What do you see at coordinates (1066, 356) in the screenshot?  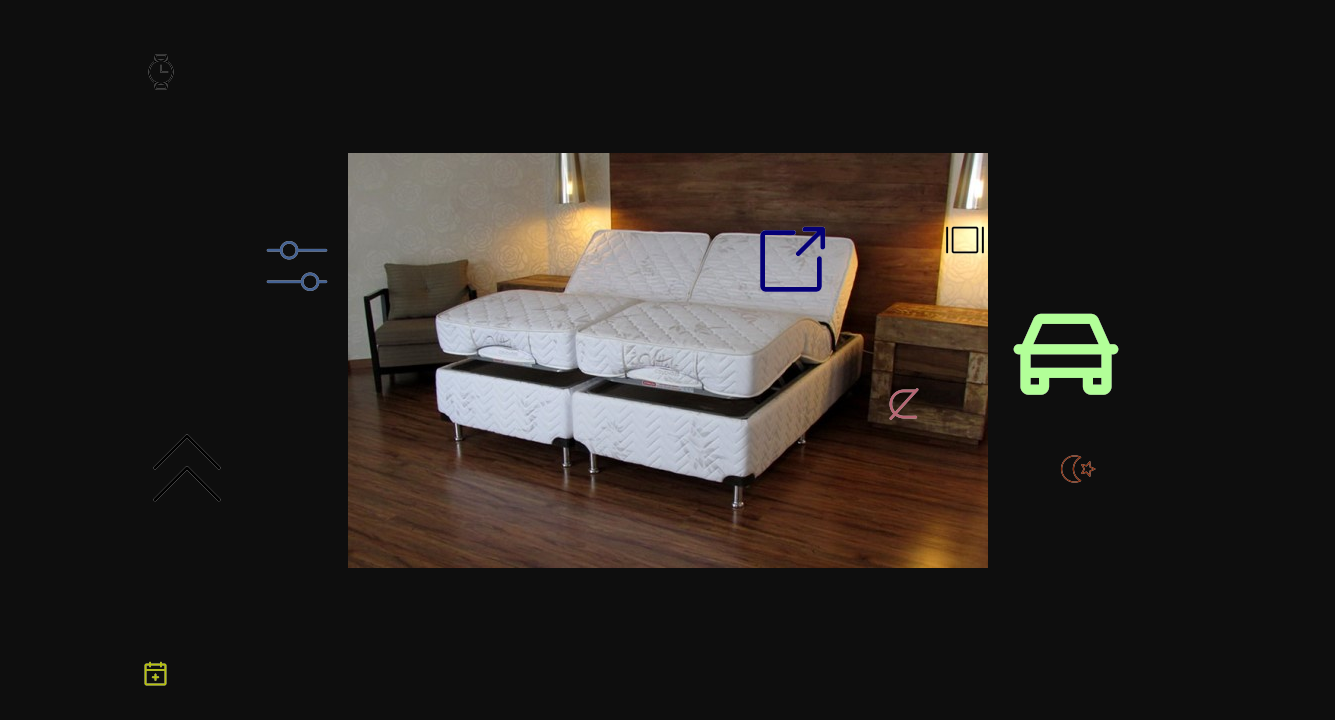 I see `access vehicle or driving settings` at bounding box center [1066, 356].